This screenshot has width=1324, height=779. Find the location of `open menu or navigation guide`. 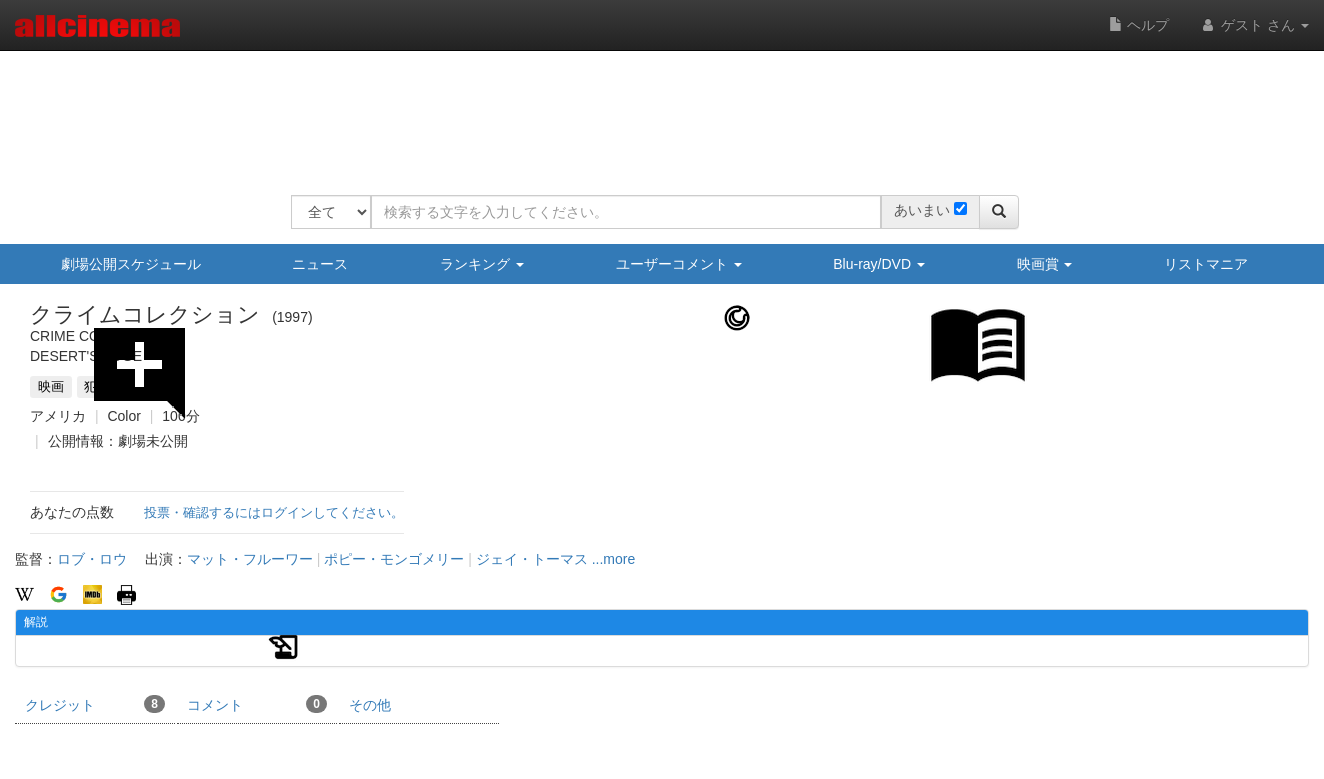

open menu or navigation guide is located at coordinates (978, 341).